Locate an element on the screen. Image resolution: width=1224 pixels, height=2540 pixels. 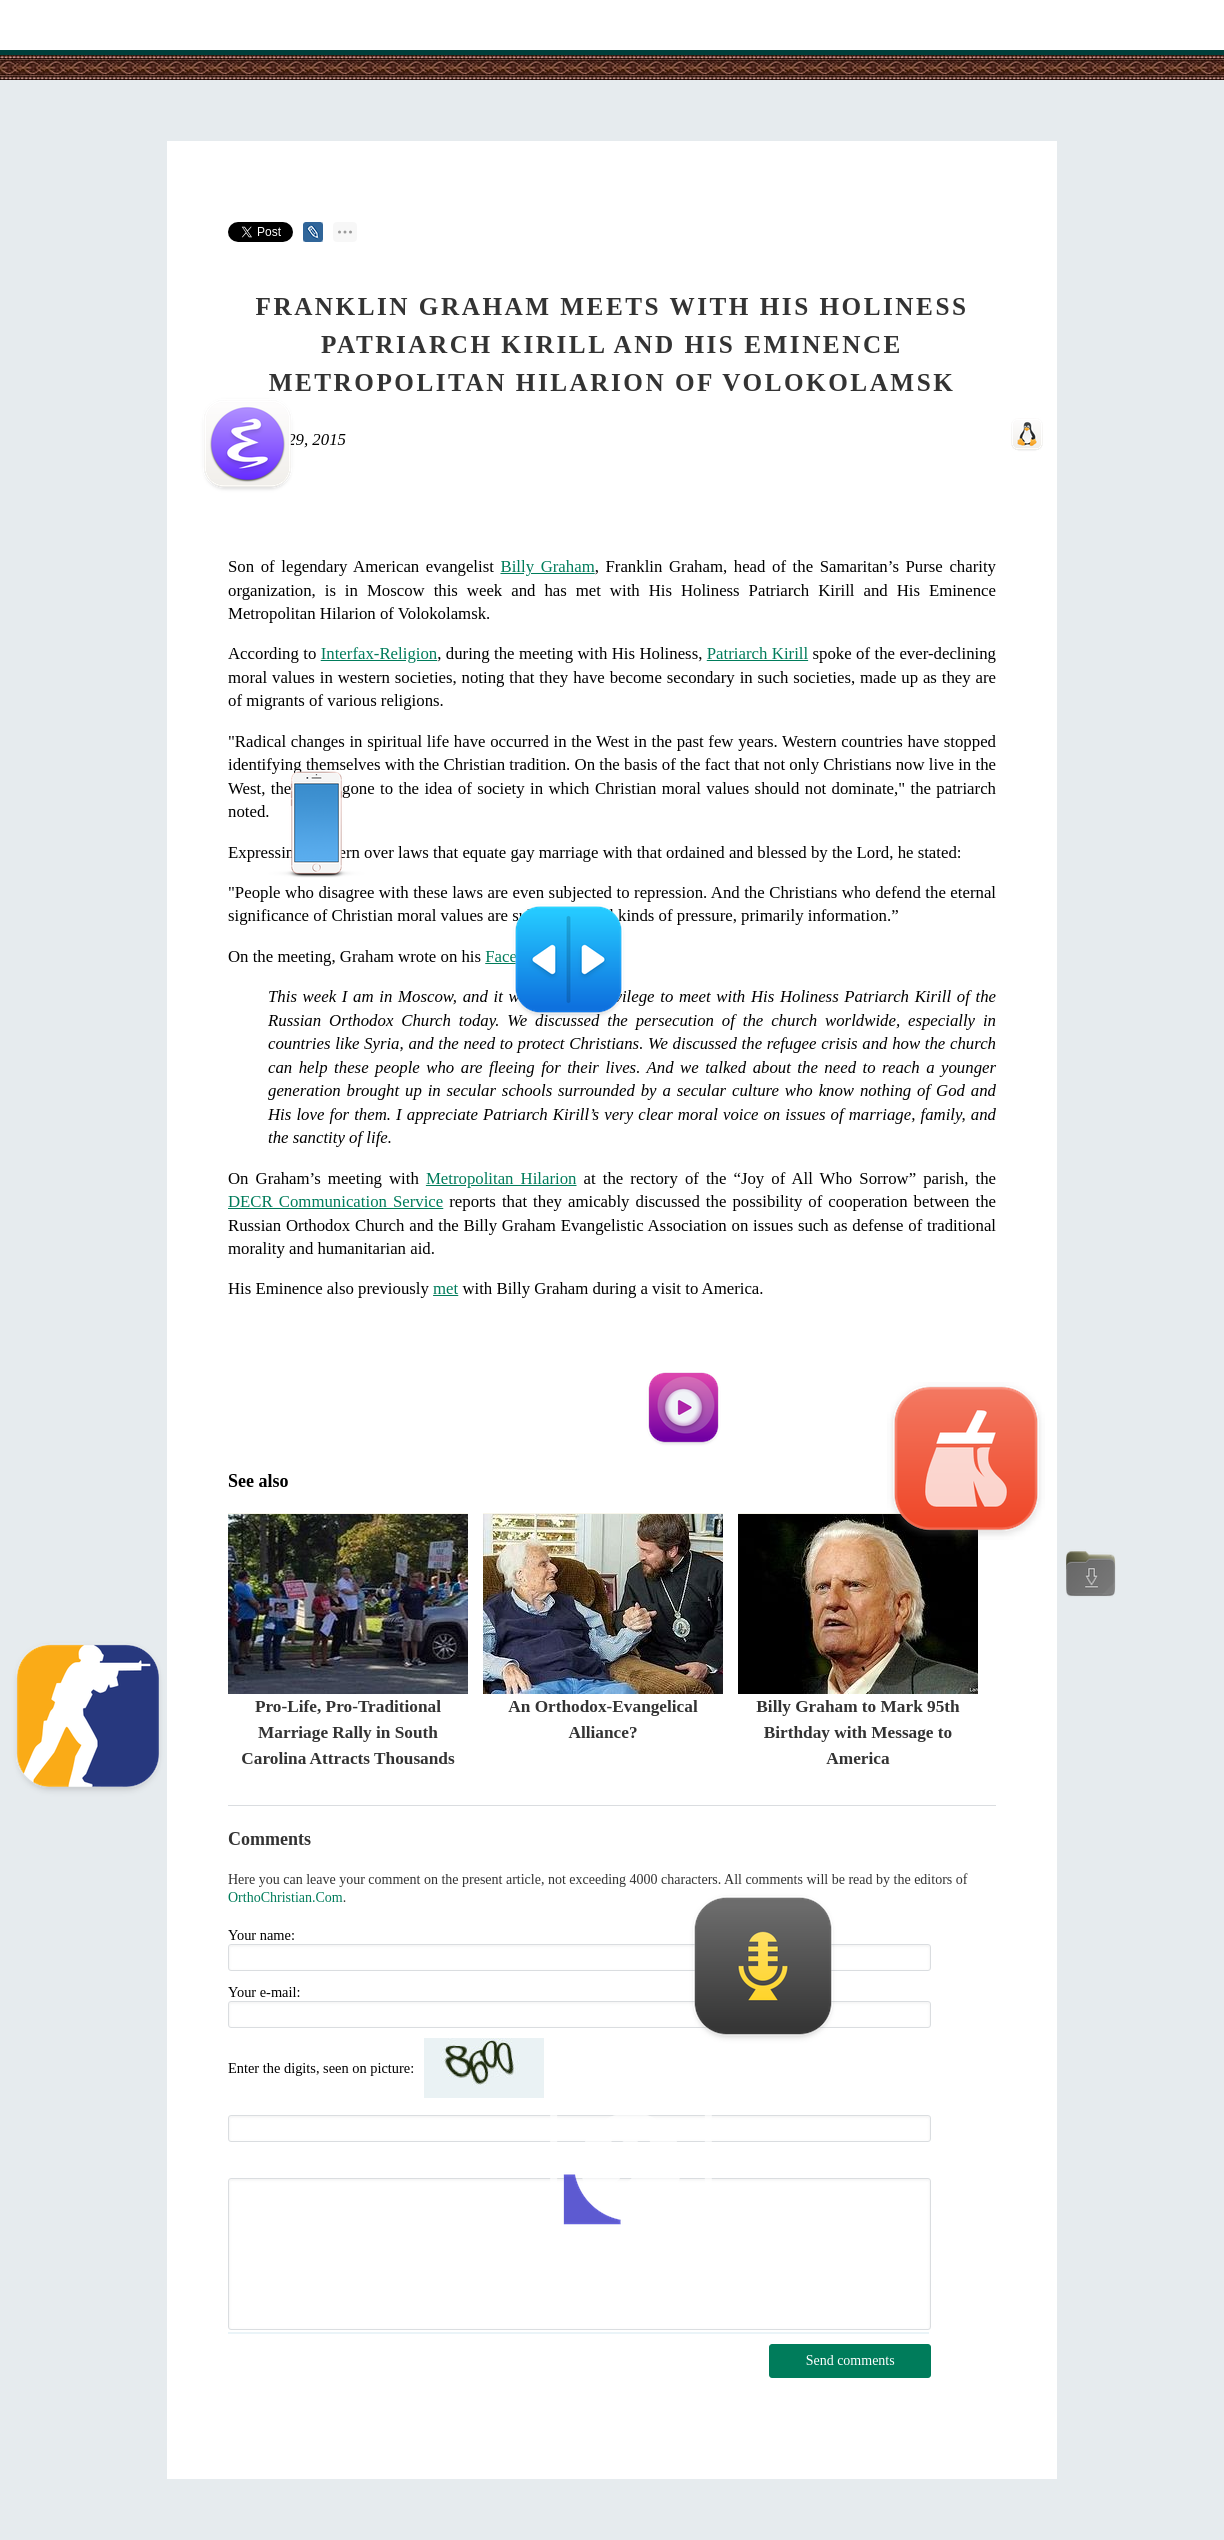
generate or build a media library is located at coordinates (631, 2164).